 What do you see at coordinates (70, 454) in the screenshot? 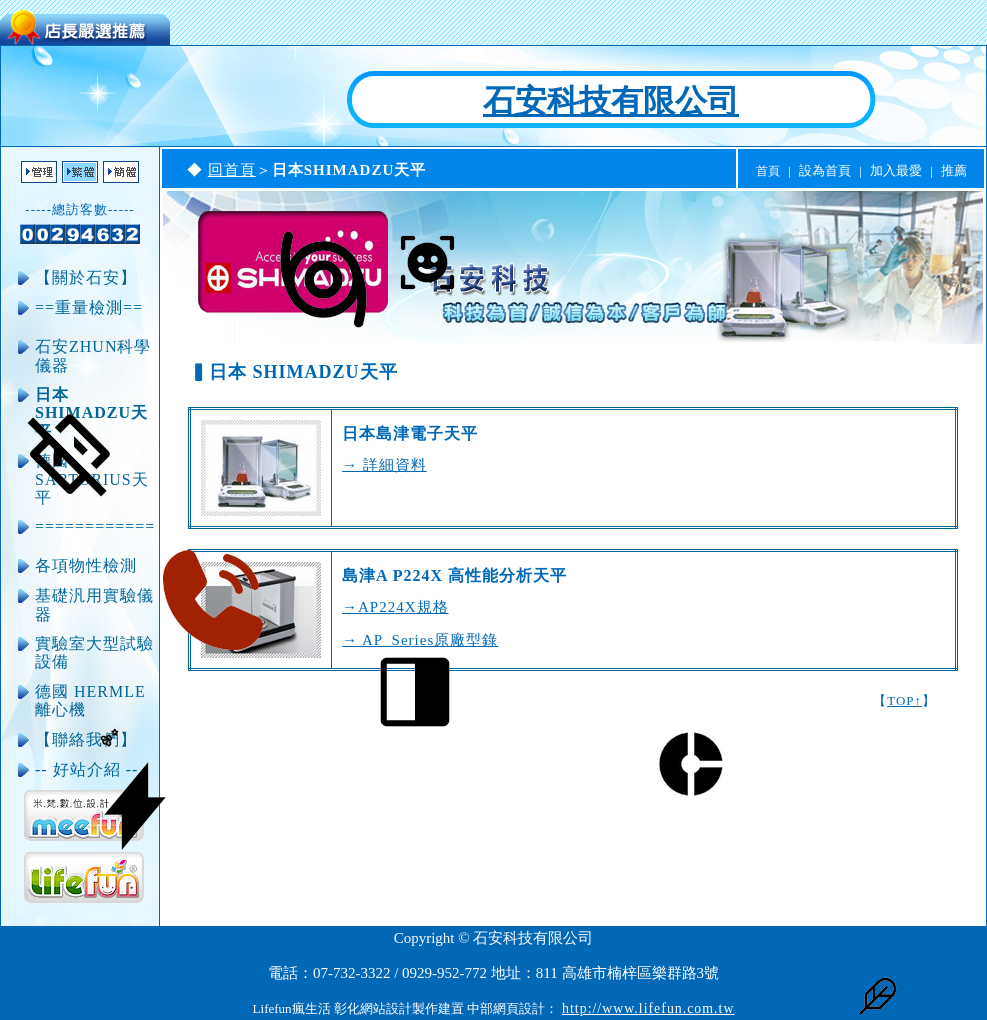
I see `disable navigation or directions` at bounding box center [70, 454].